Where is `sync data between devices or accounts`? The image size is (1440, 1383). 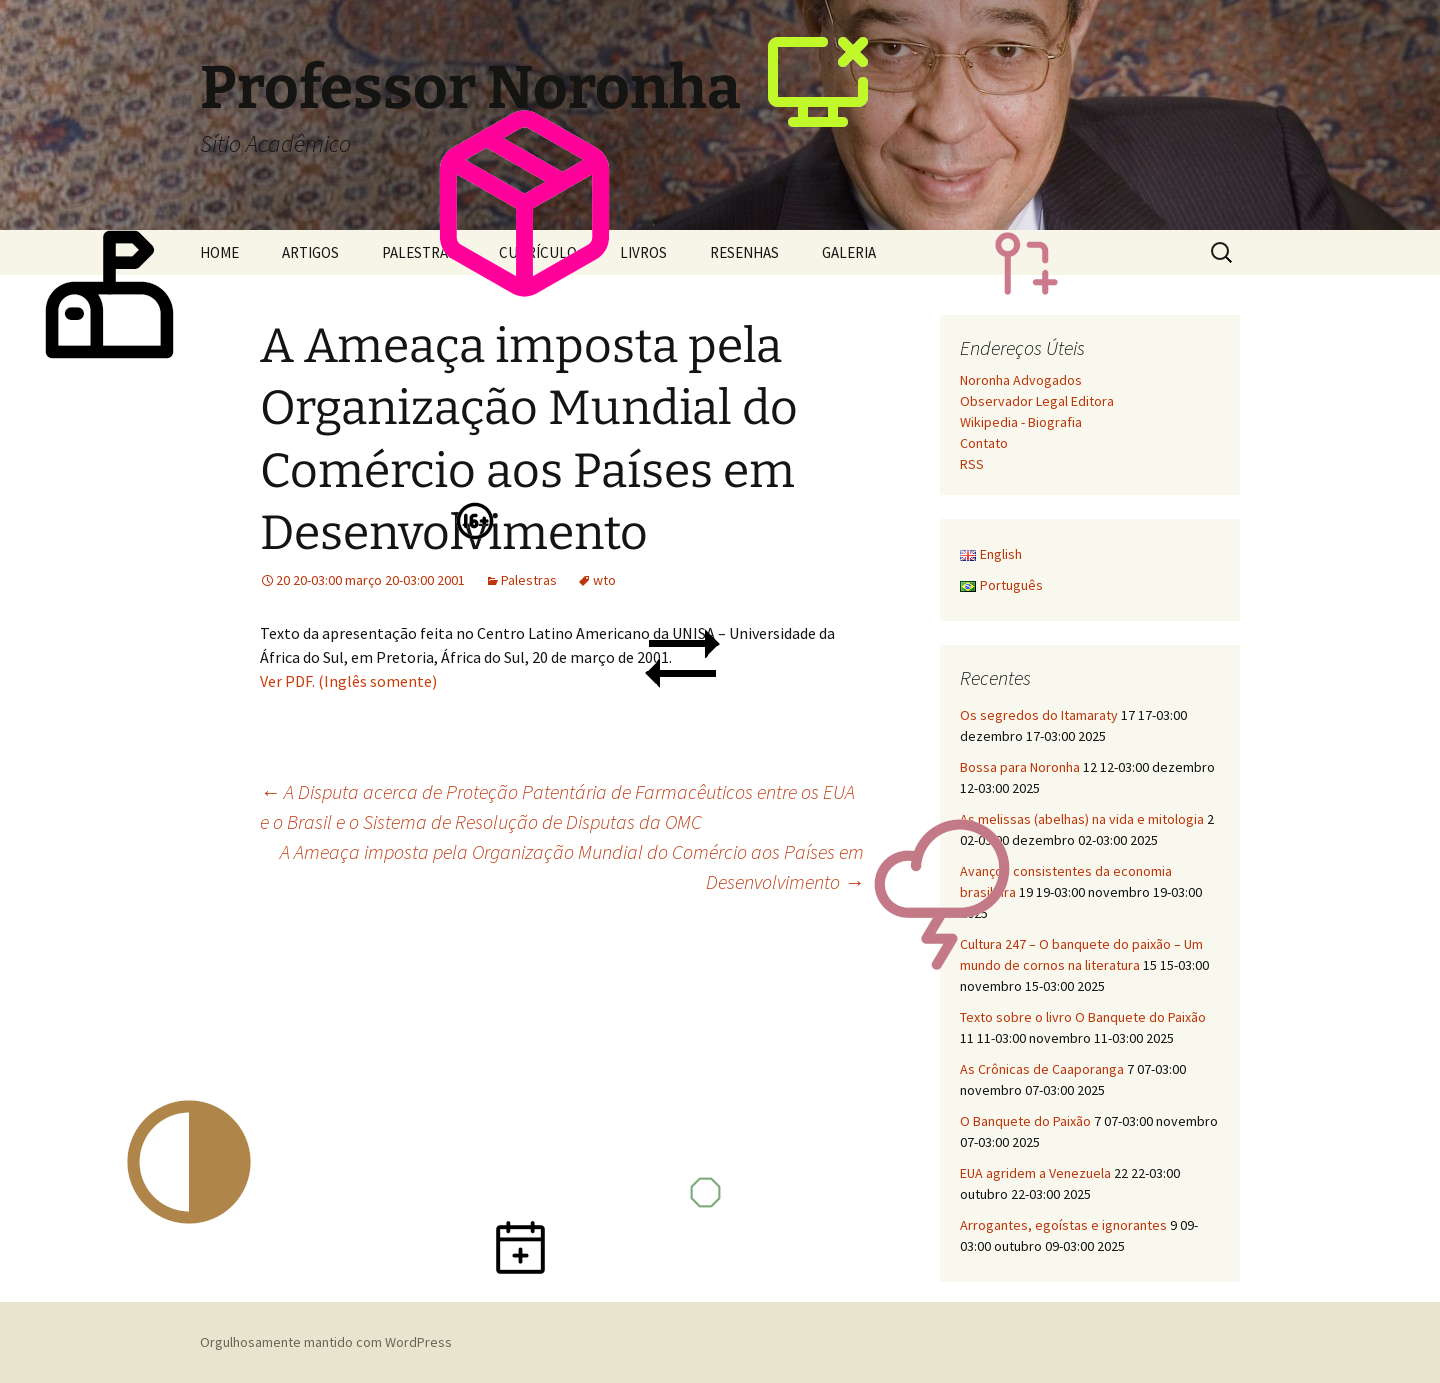
sync data between devices or accounts is located at coordinates (682, 658).